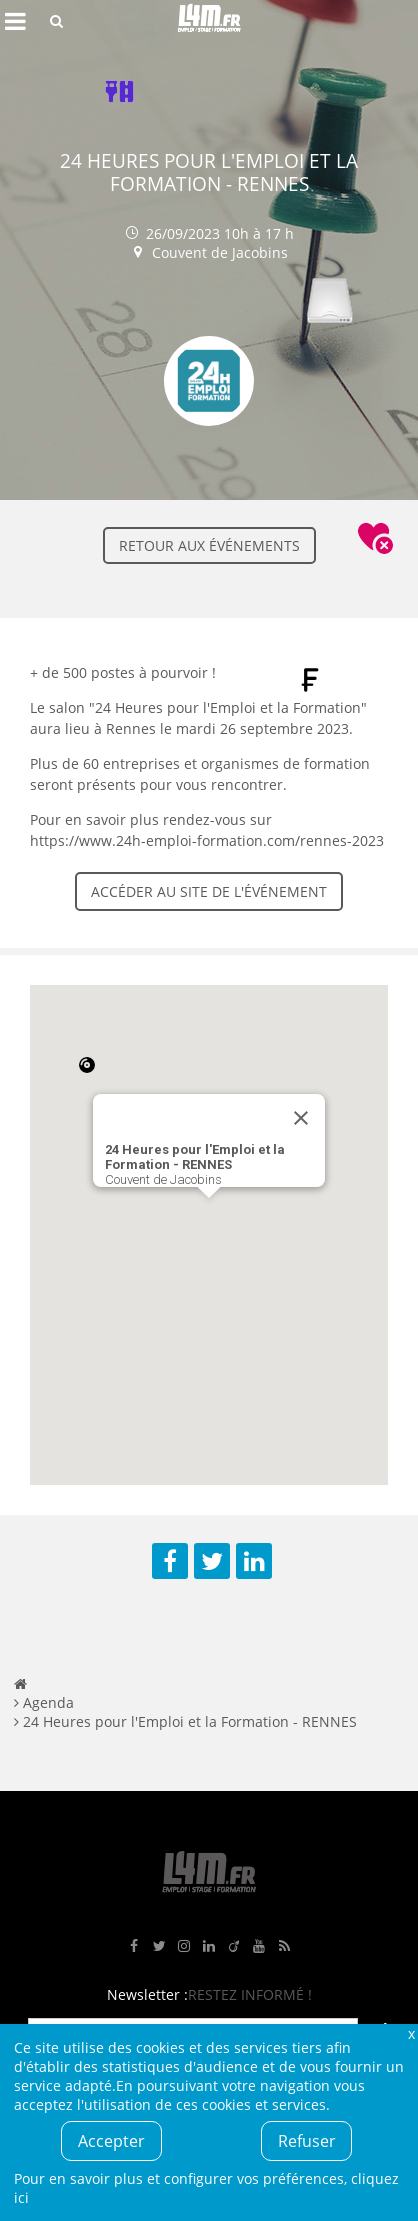  Describe the element at coordinates (310, 680) in the screenshot. I see `indicates Swiss franc currency` at that location.